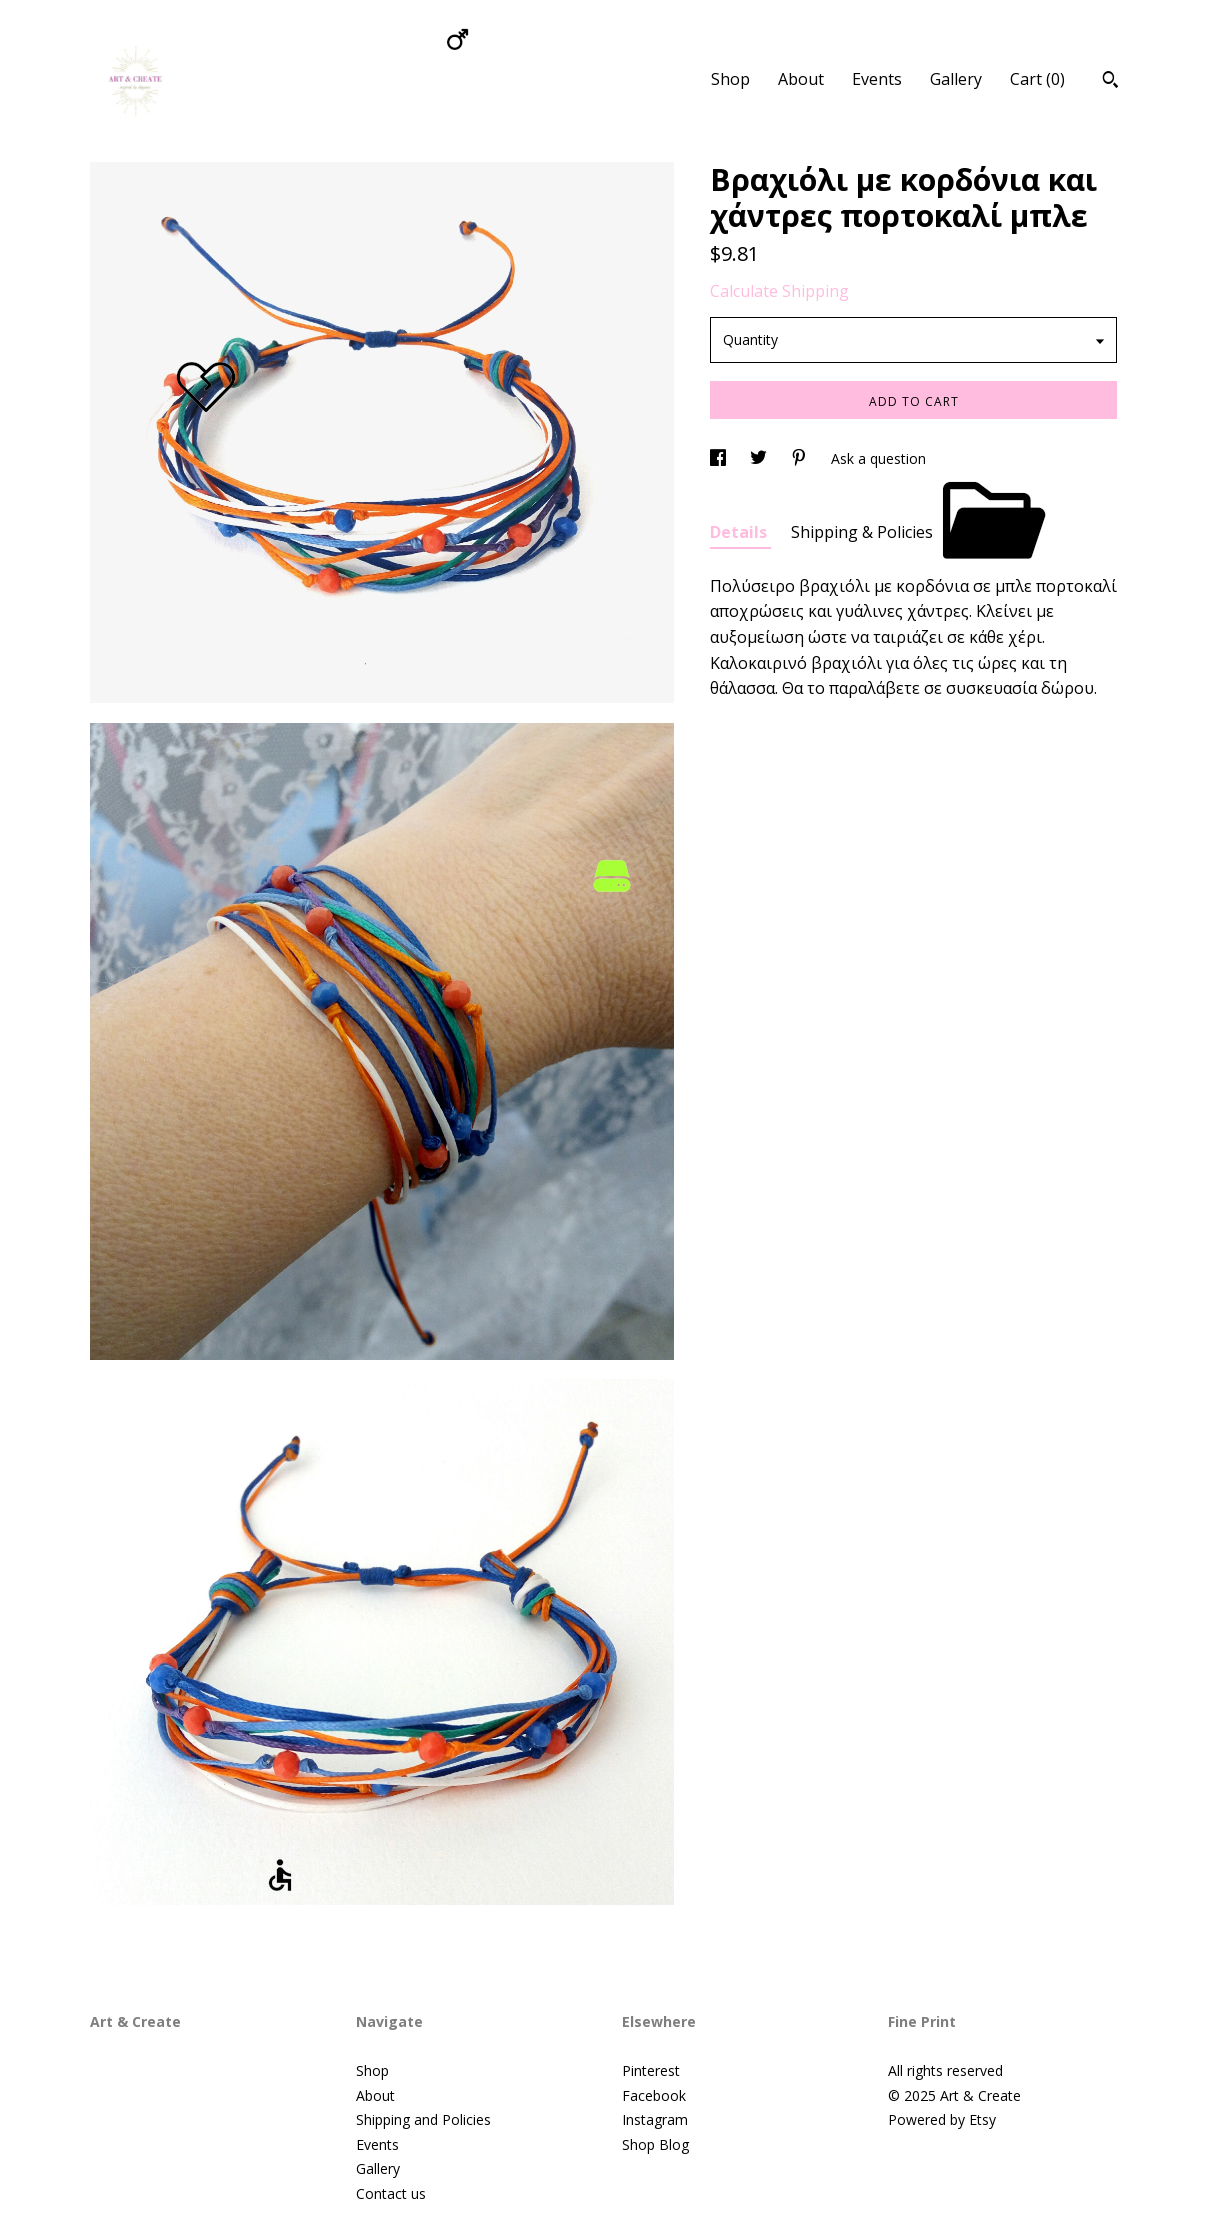  Describe the element at coordinates (990, 518) in the screenshot. I see `open folder to view contents` at that location.